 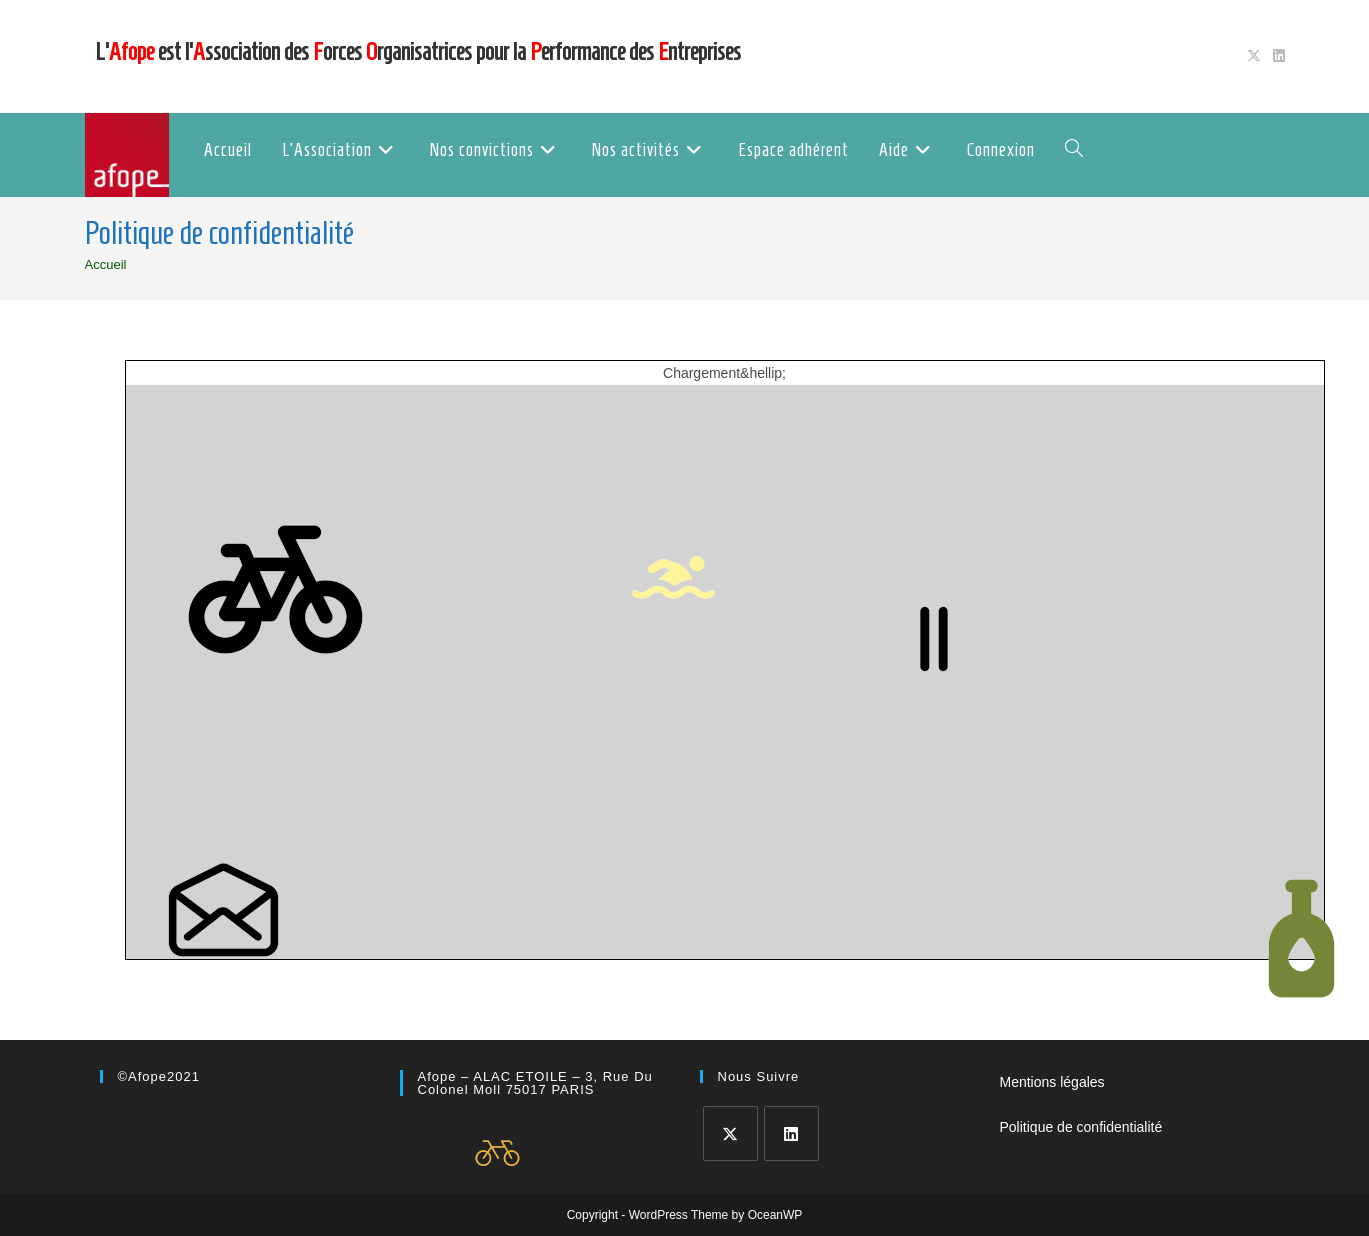 I want to click on access bike rental or cycling options, so click(x=275, y=589).